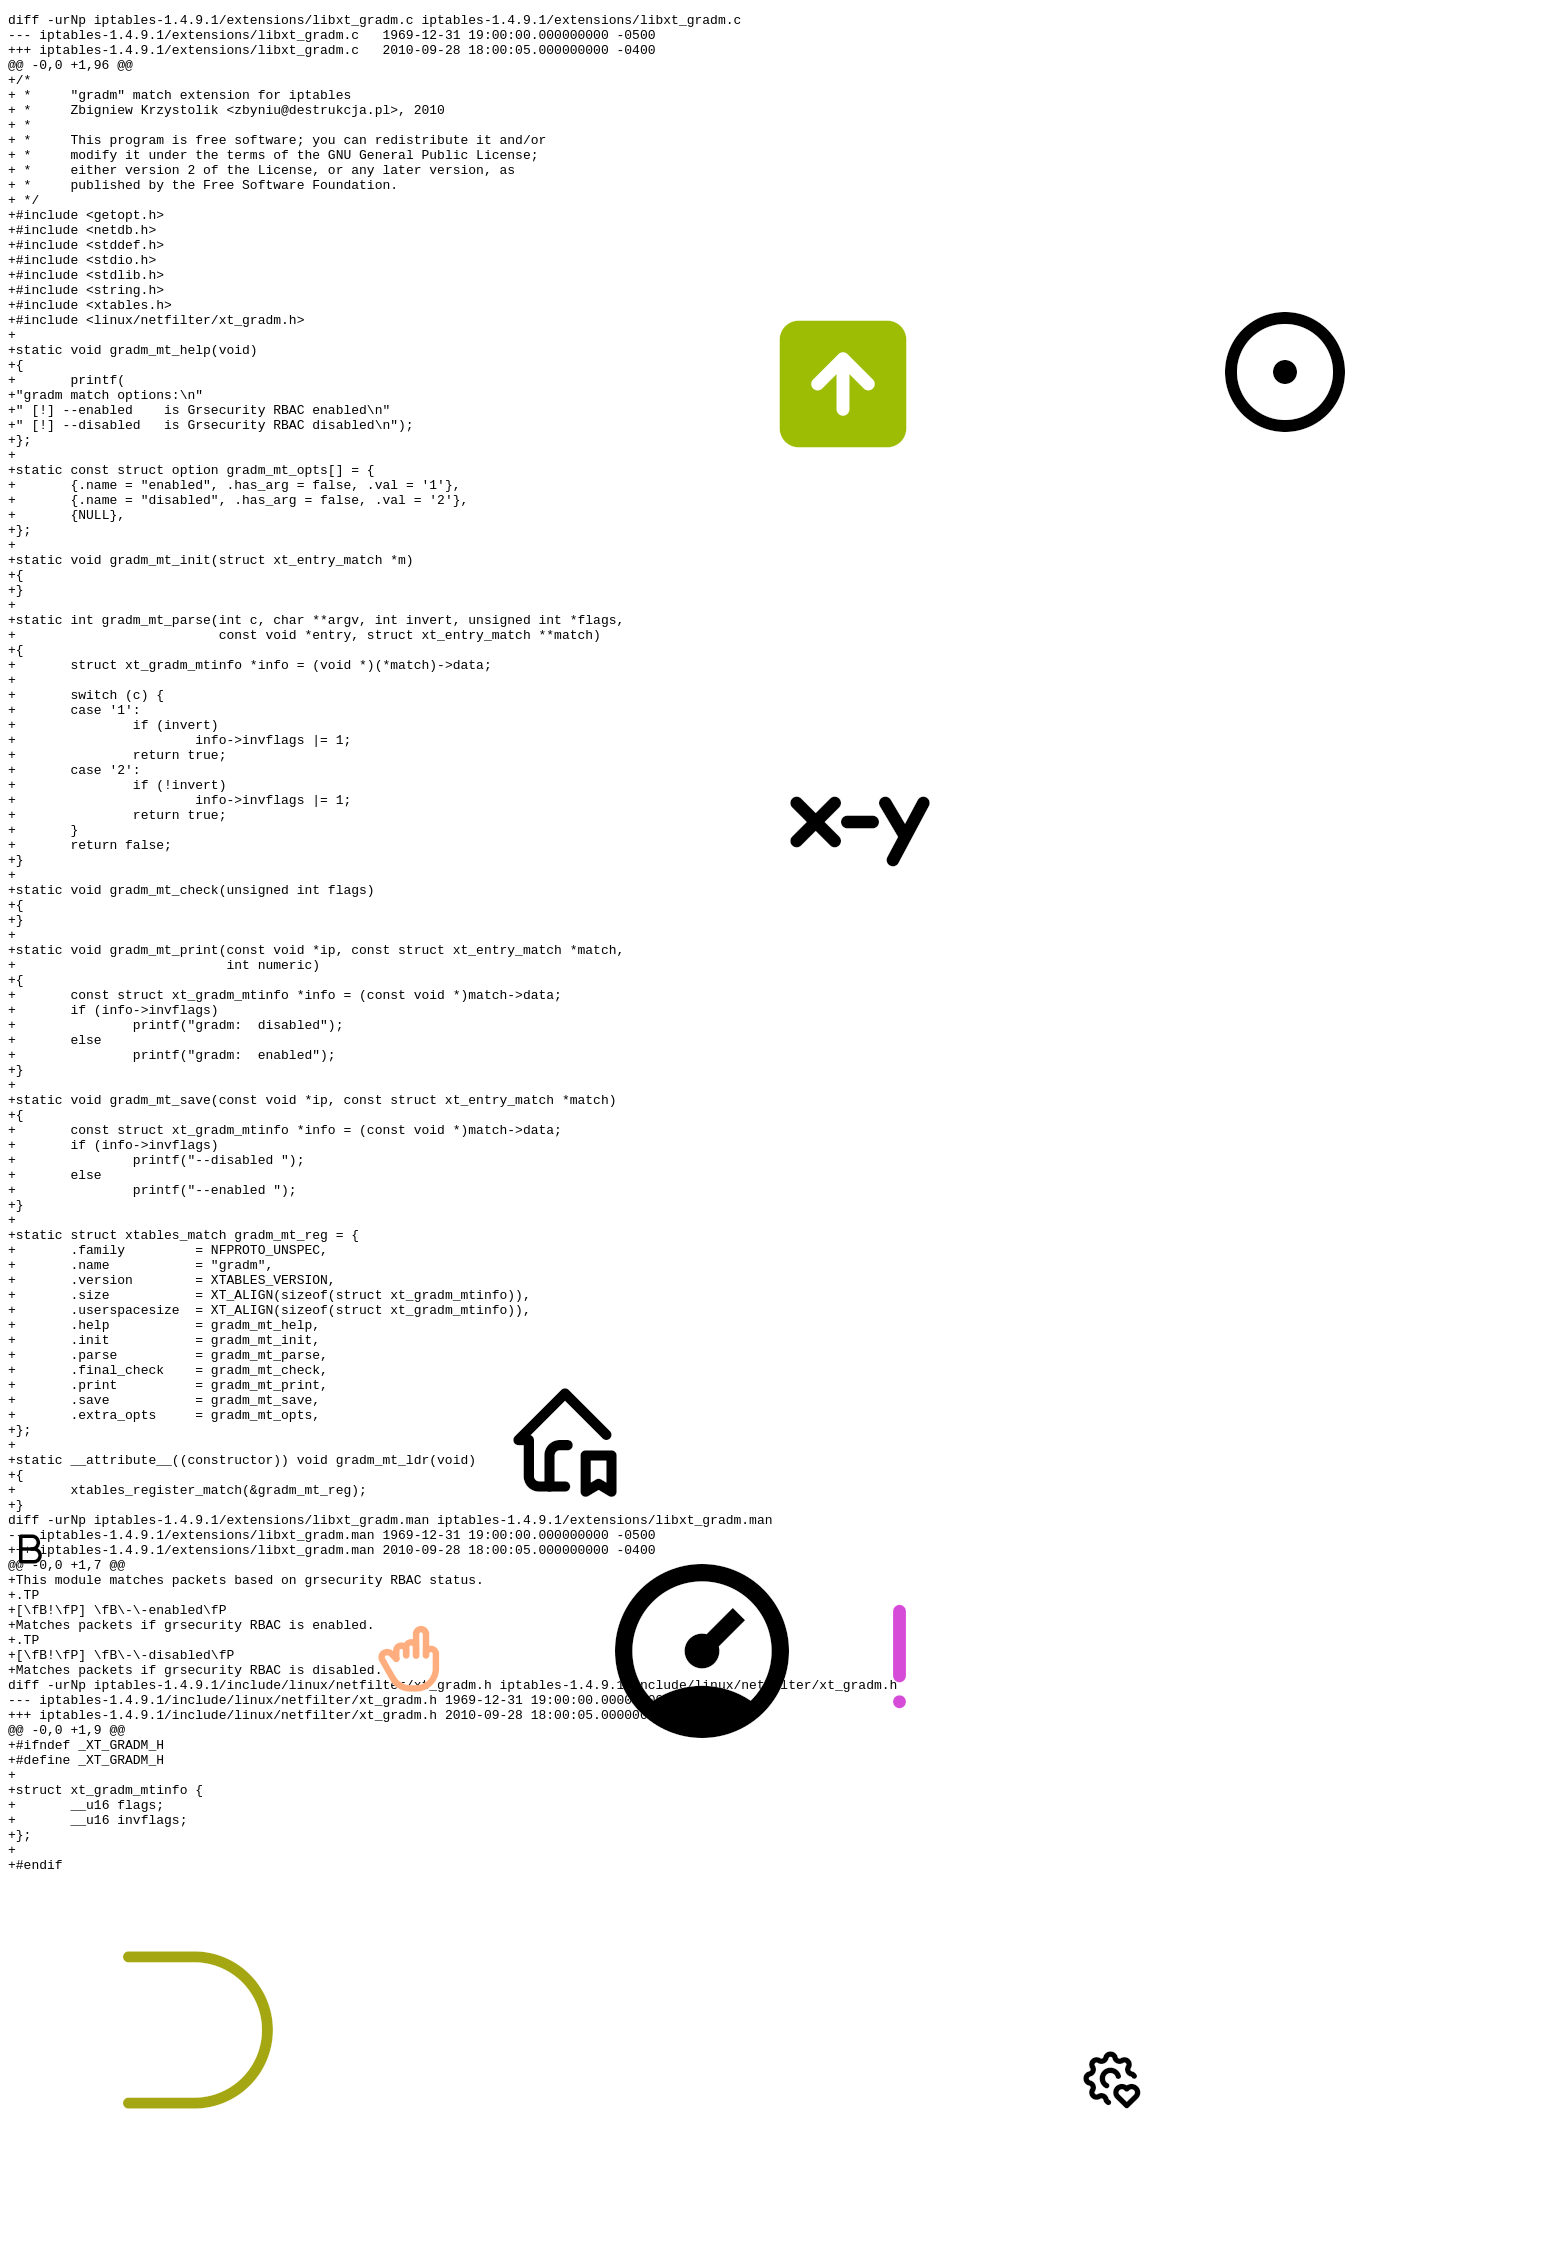 The height and width of the screenshot is (2258, 1568). I want to click on upload a file or document, so click(843, 384).